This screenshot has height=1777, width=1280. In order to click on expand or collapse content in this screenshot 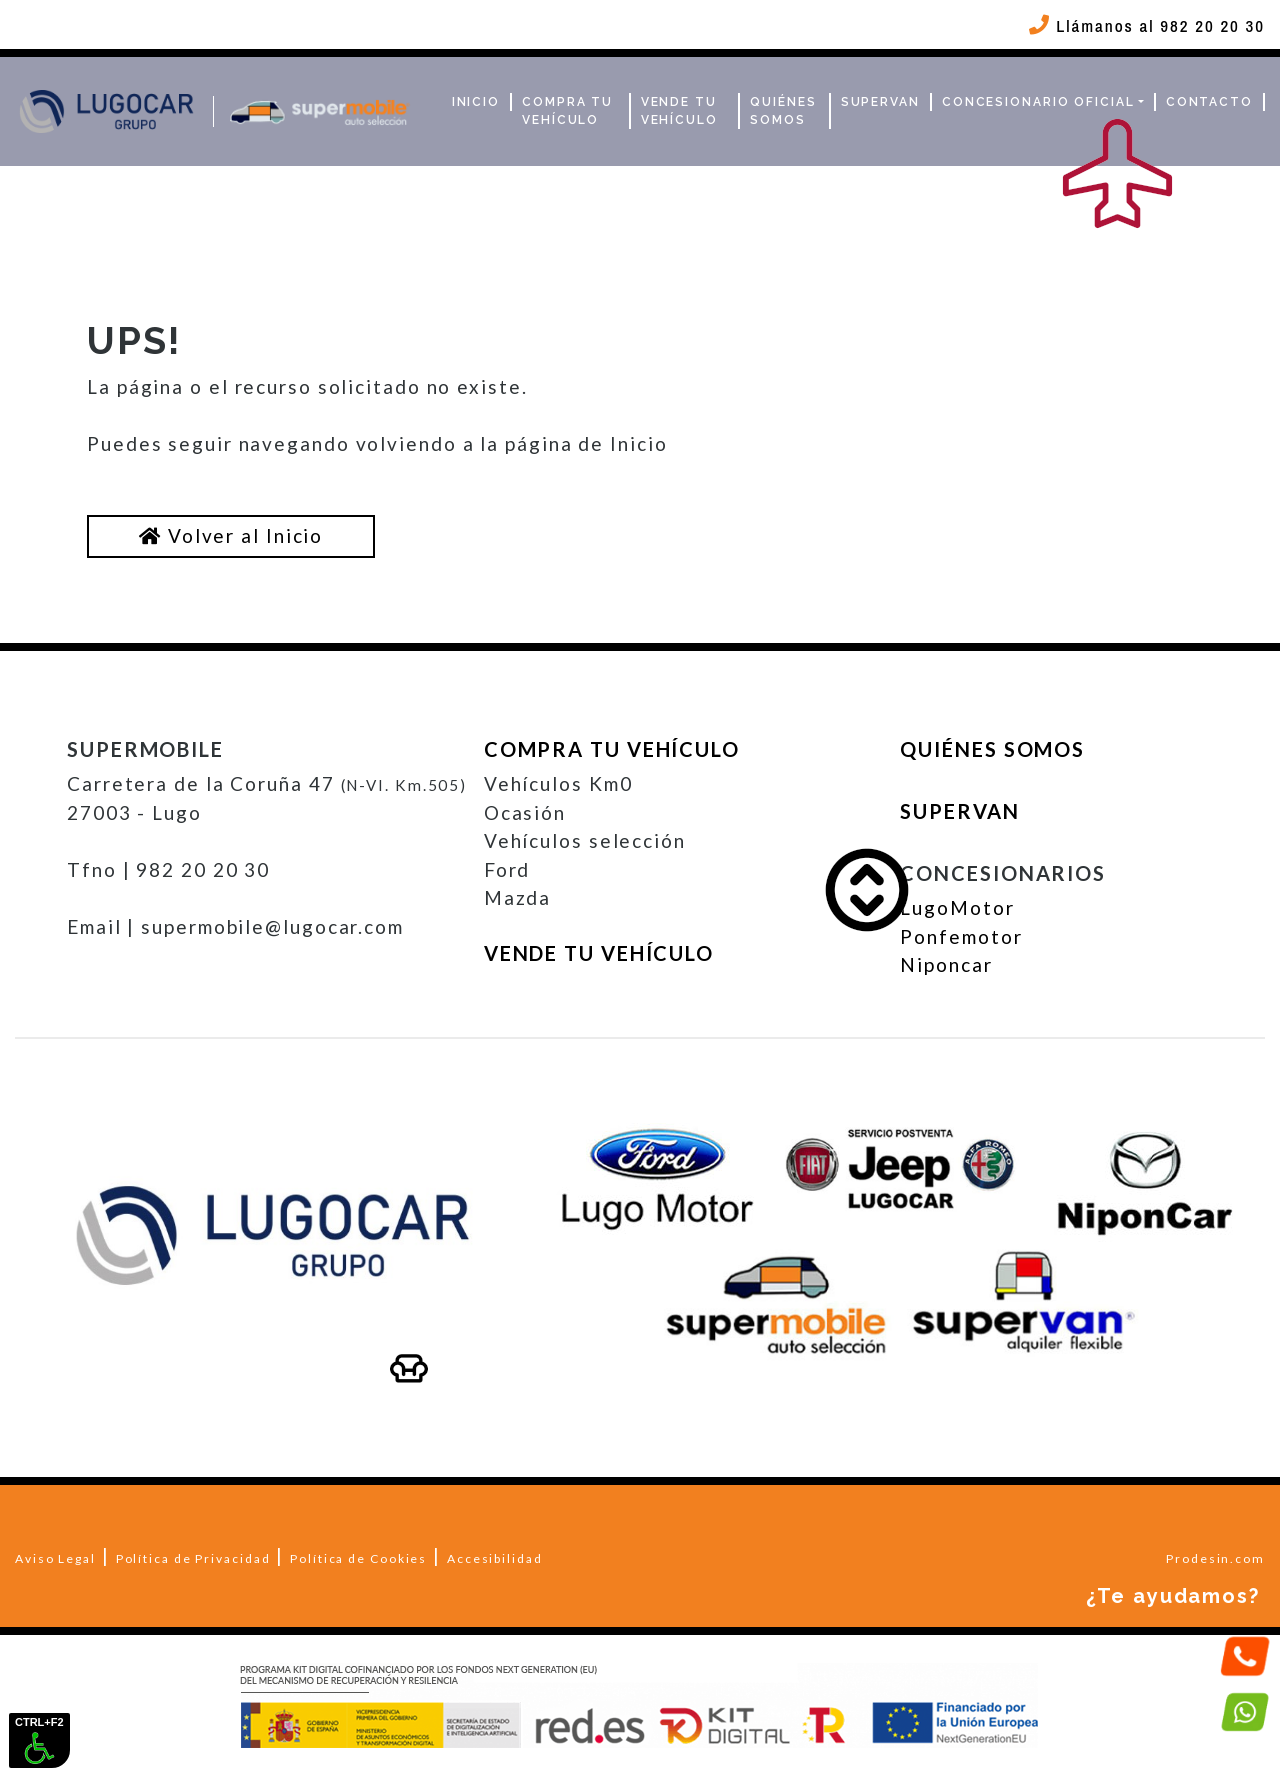, I will do `click(867, 890)`.